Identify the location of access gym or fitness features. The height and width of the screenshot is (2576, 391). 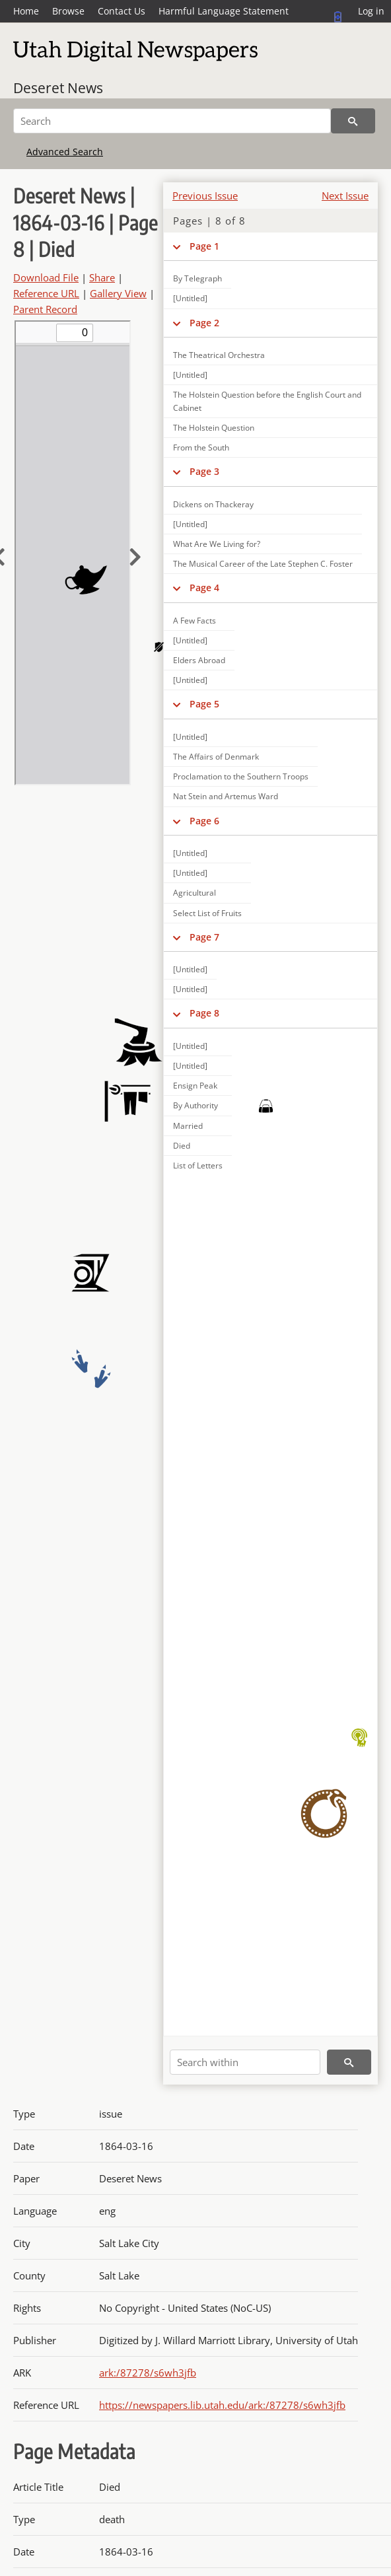
(266, 1106).